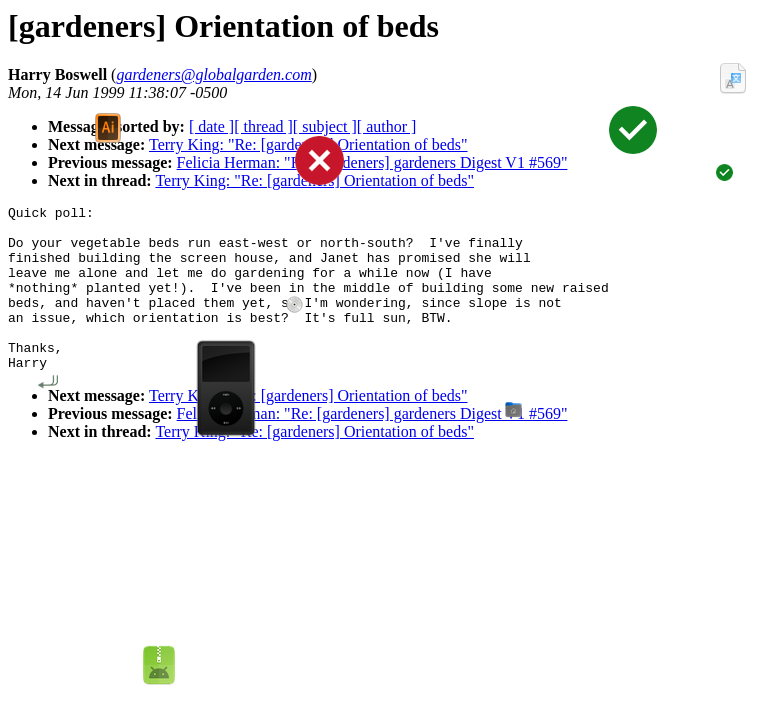 Image resolution: width=768 pixels, height=720 pixels. What do you see at coordinates (724, 172) in the screenshot?
I see `confirm or accept an action` at bounding box center [724, 172].